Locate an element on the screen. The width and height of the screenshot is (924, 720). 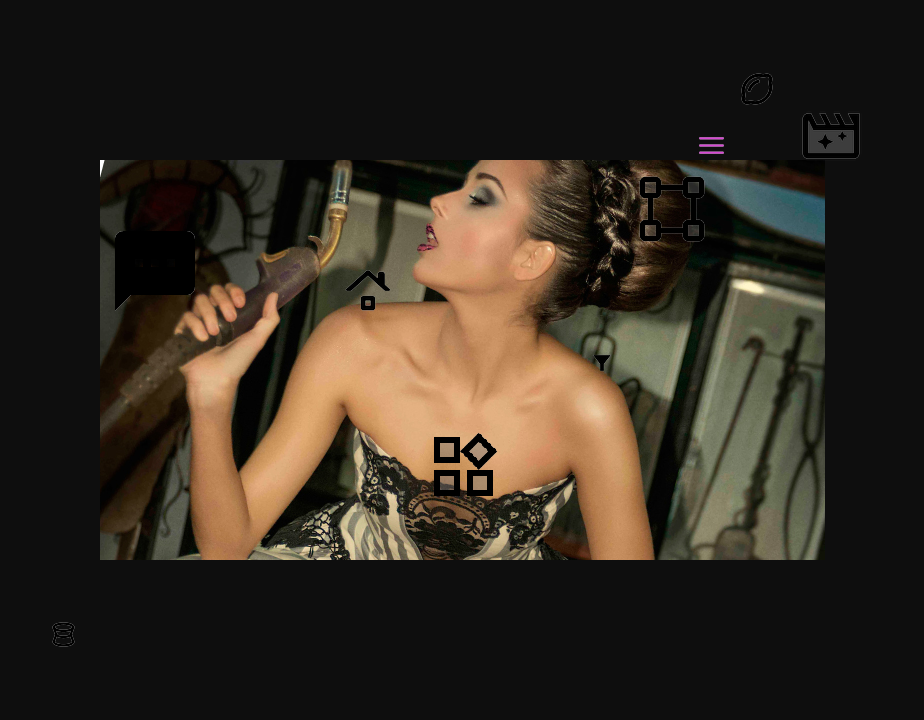
access home or housing settings is located at coordinates (368, 291).